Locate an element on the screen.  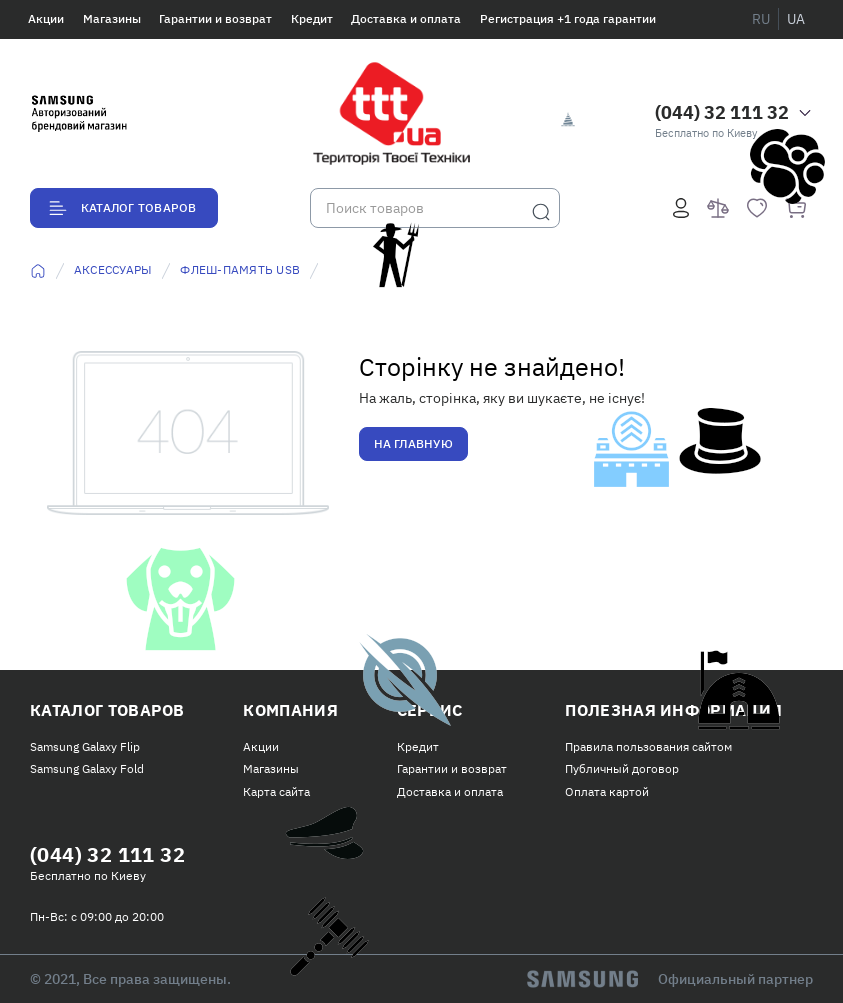
select a magician or performer character class is located at coordinates (720, 442).